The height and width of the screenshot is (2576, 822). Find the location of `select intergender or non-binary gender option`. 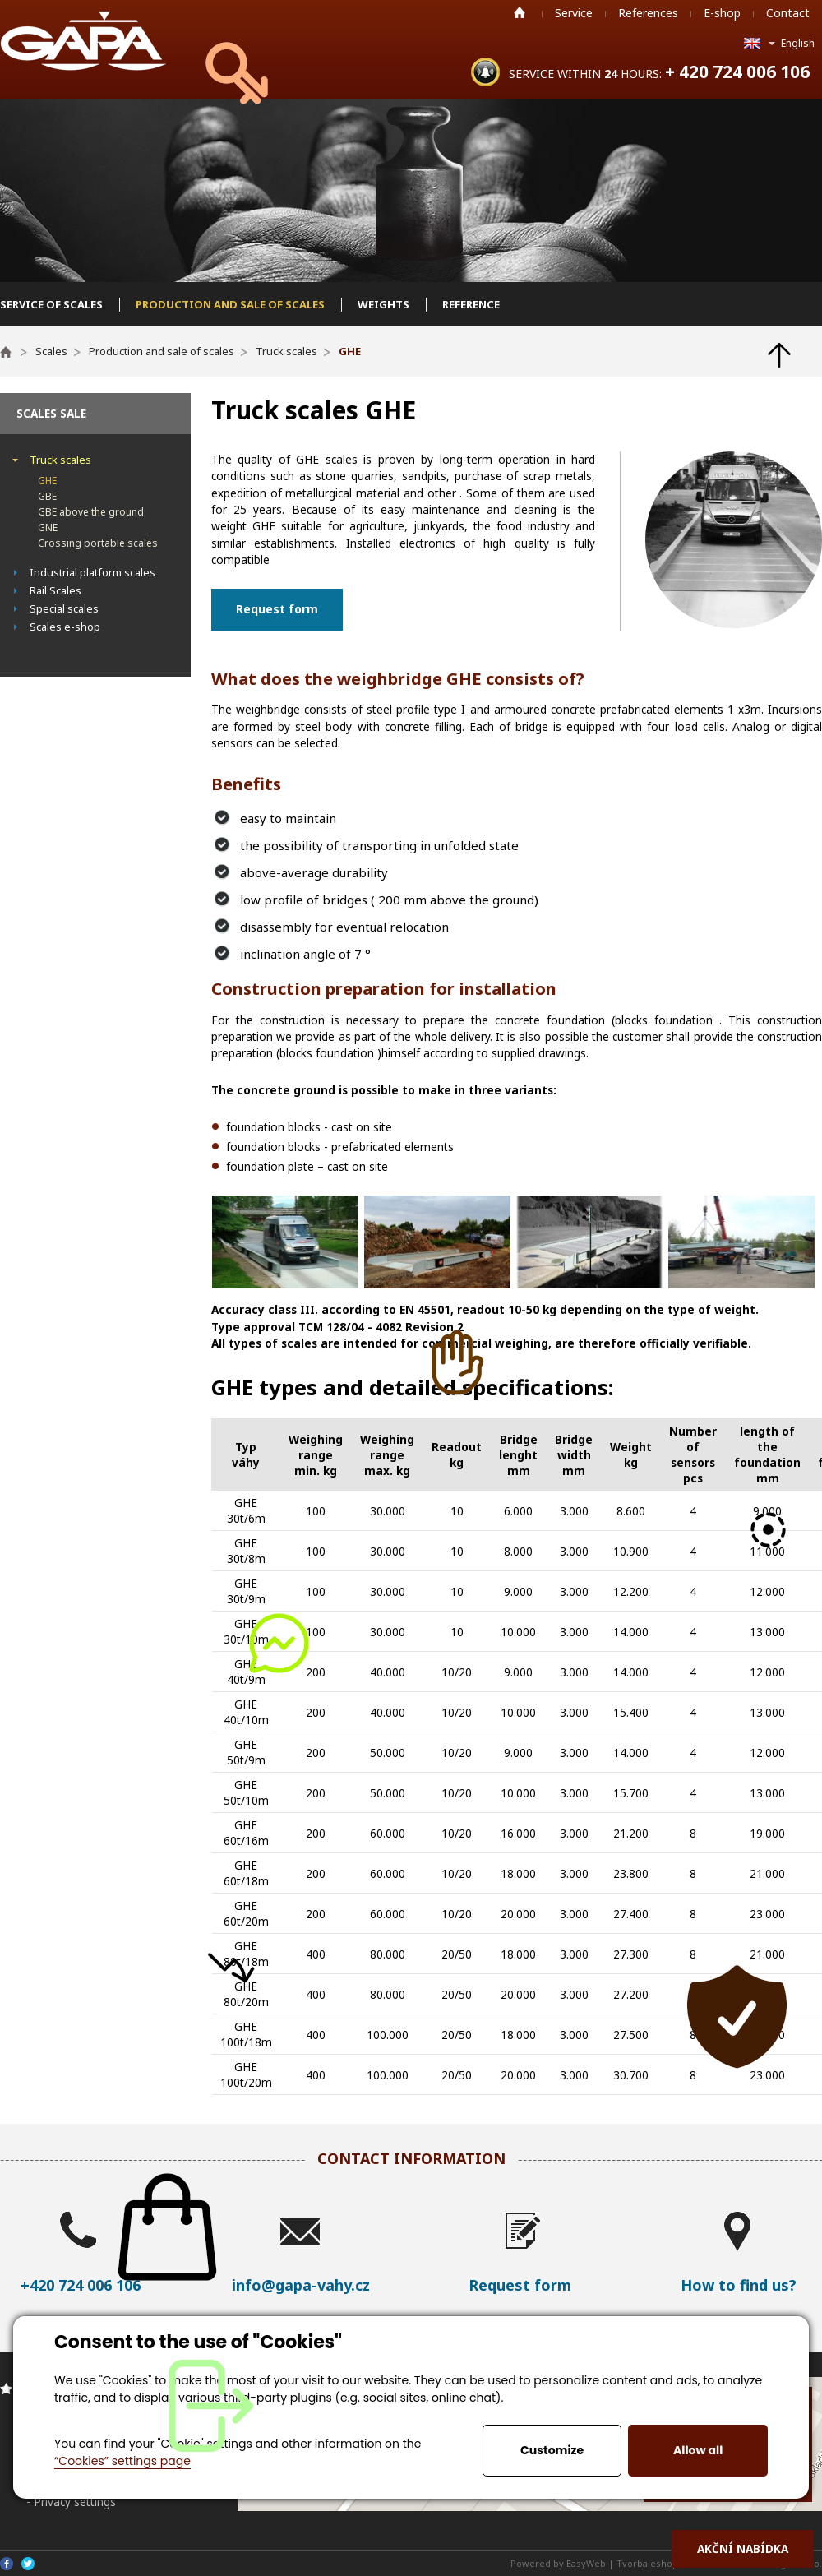

select intergender or non-binary gender option is located at coordinates (237, 73).